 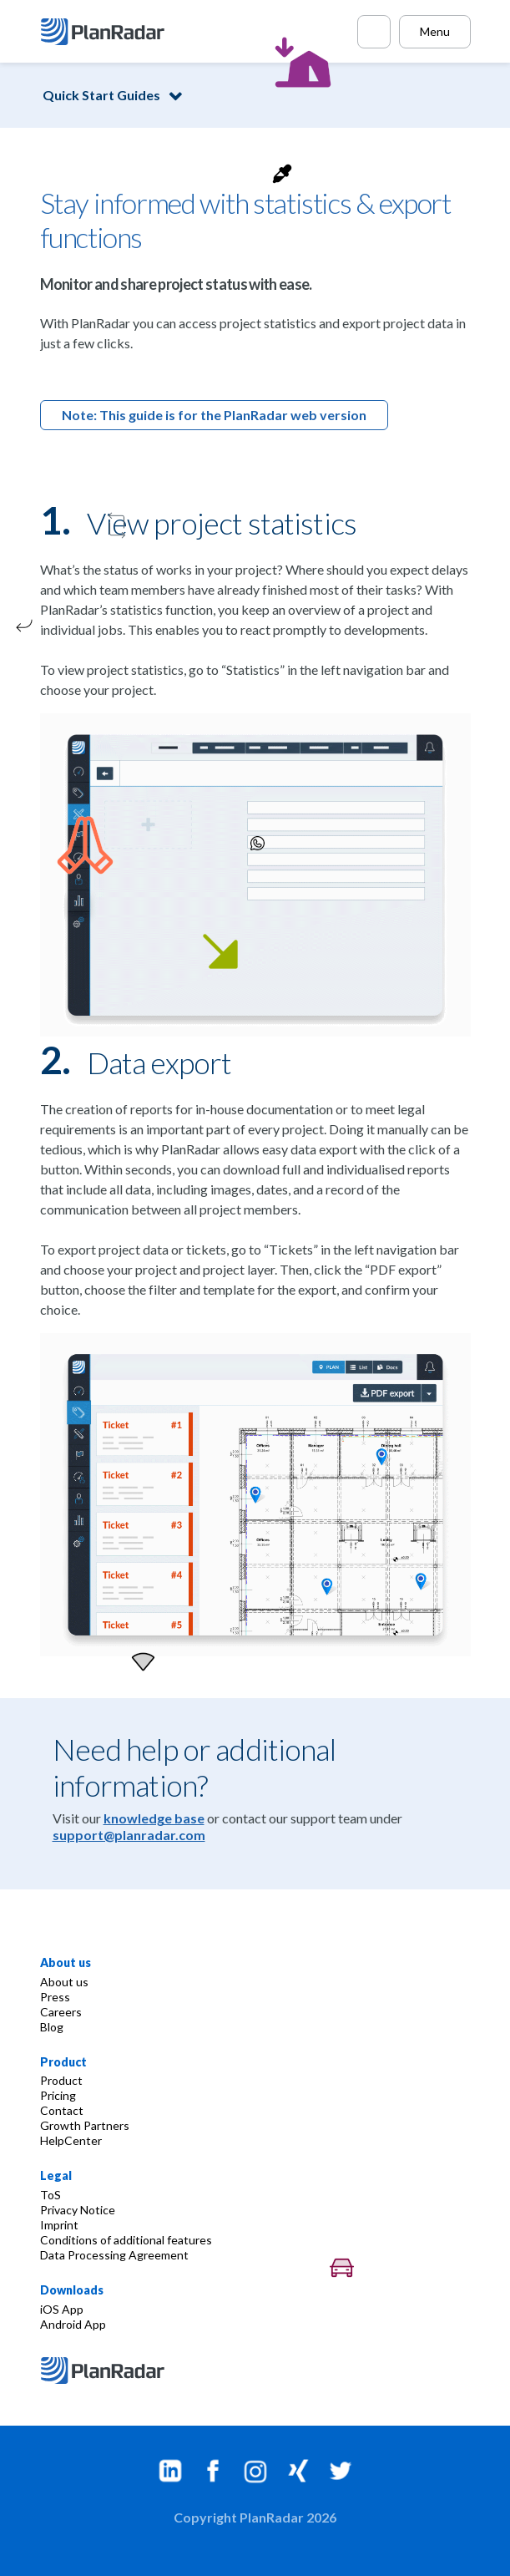 What do you see at coordinates (220, 951) in the screenshot?
I see `navigate to the bottom-right corner` at bounding box center [220, 951].